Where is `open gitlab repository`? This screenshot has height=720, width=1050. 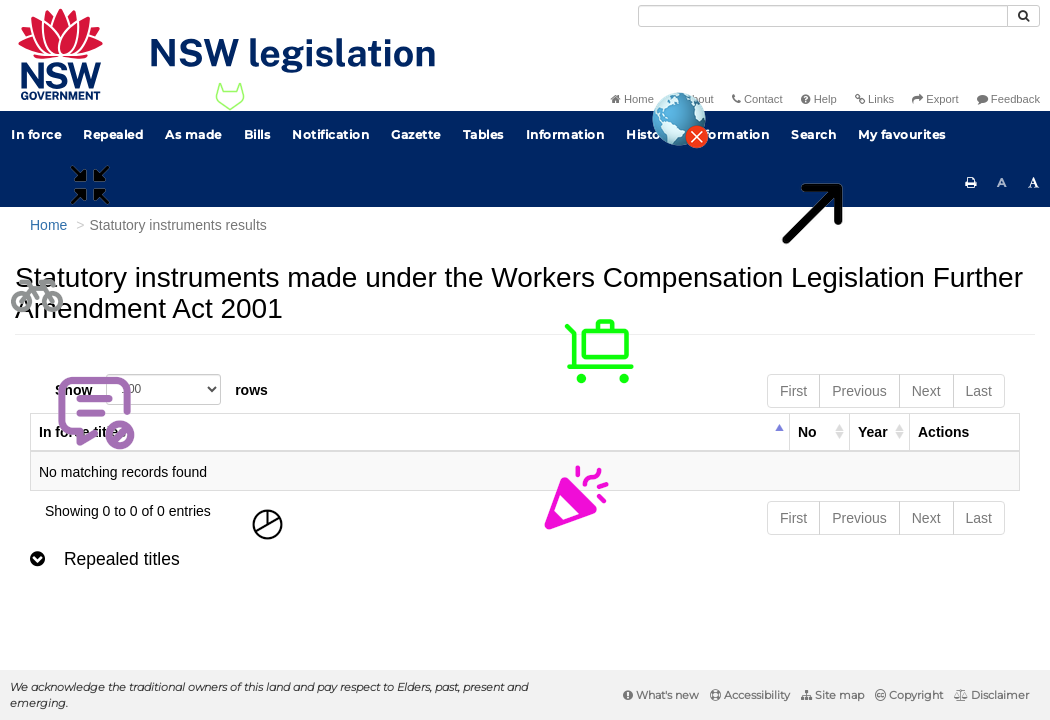 open gitlab repository is located at coordinates (230, 96).